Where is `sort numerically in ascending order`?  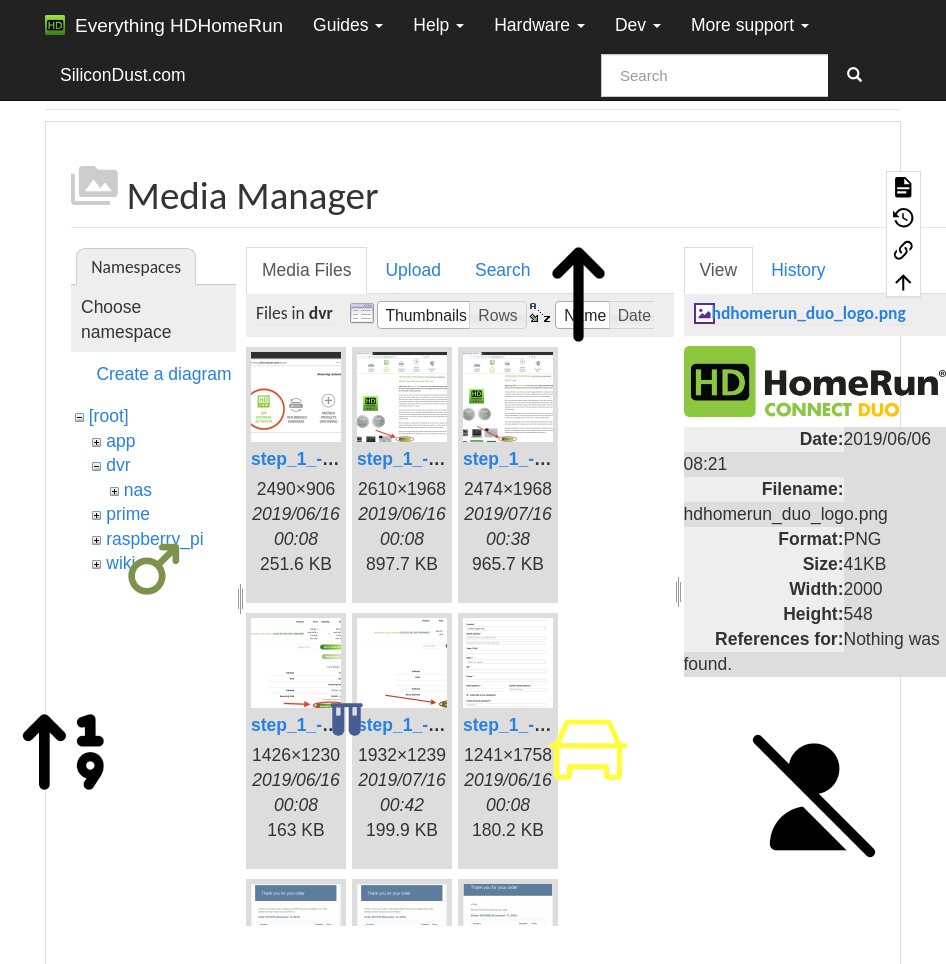
sort numerically in ascending order is located at coordinates (66, 752).